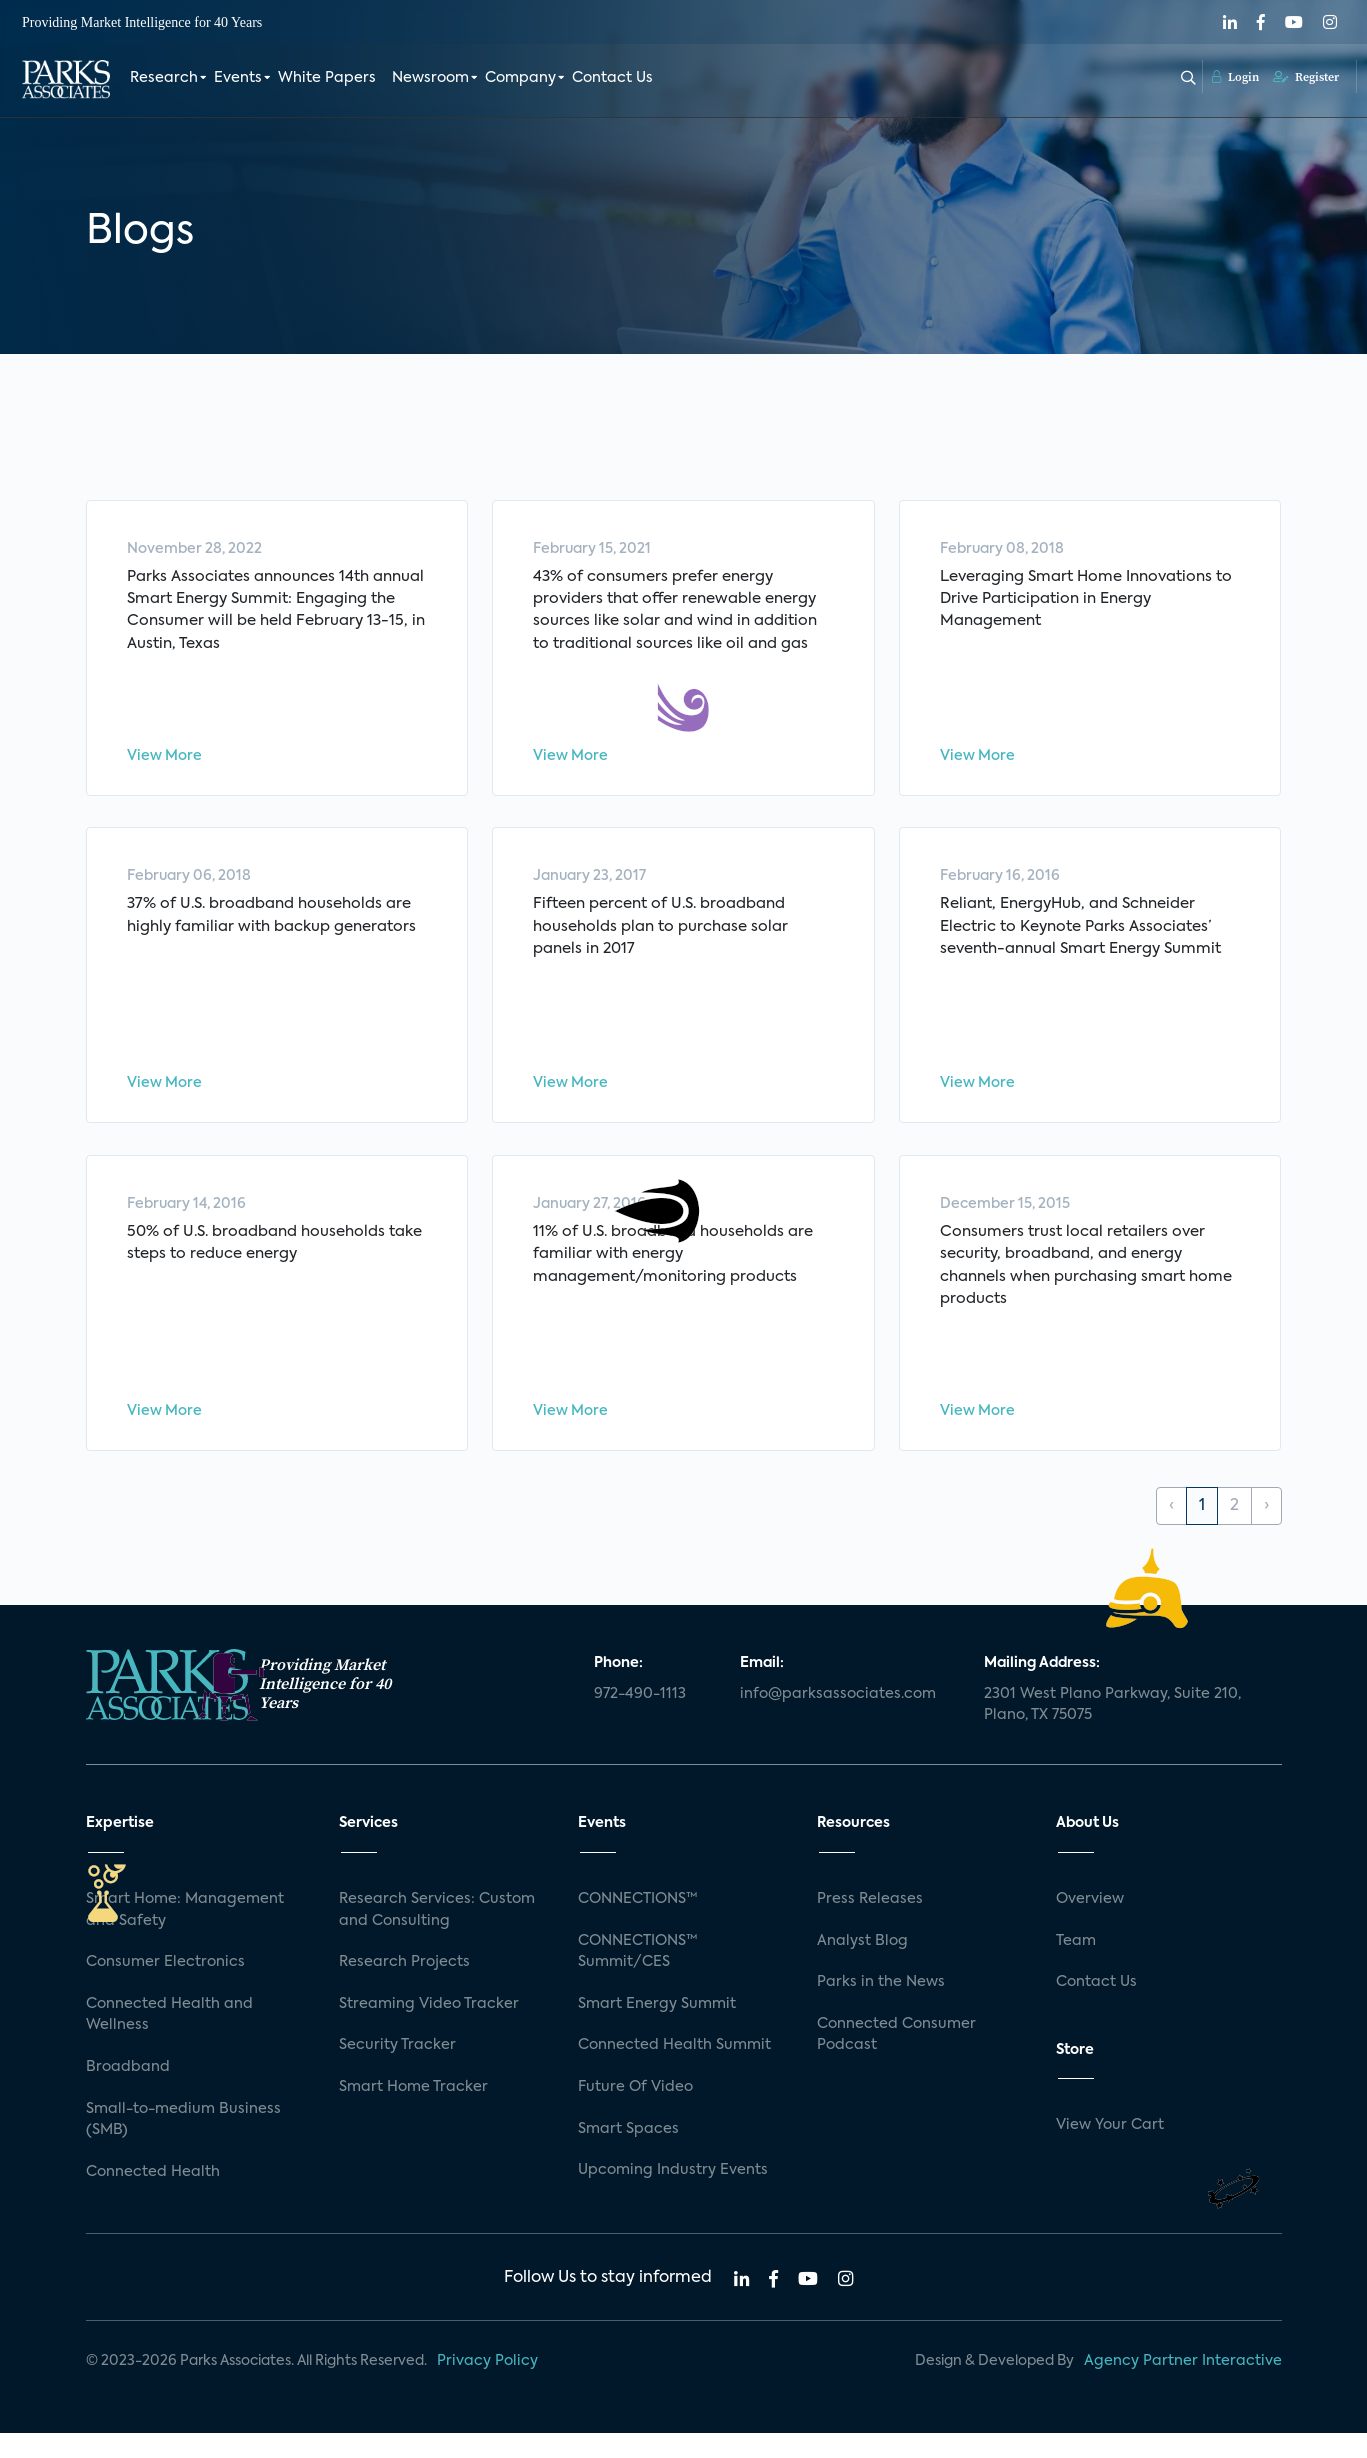  Describe the element at coordinates (683, 708) in the screenshot. I see `indicates wind or air element in a game` at that location.